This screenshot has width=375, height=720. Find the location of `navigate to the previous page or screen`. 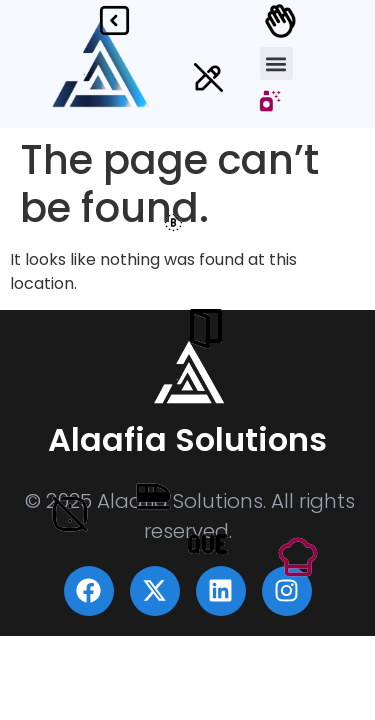

navigate to the previous page or screen is located at coordinates (114, 20).